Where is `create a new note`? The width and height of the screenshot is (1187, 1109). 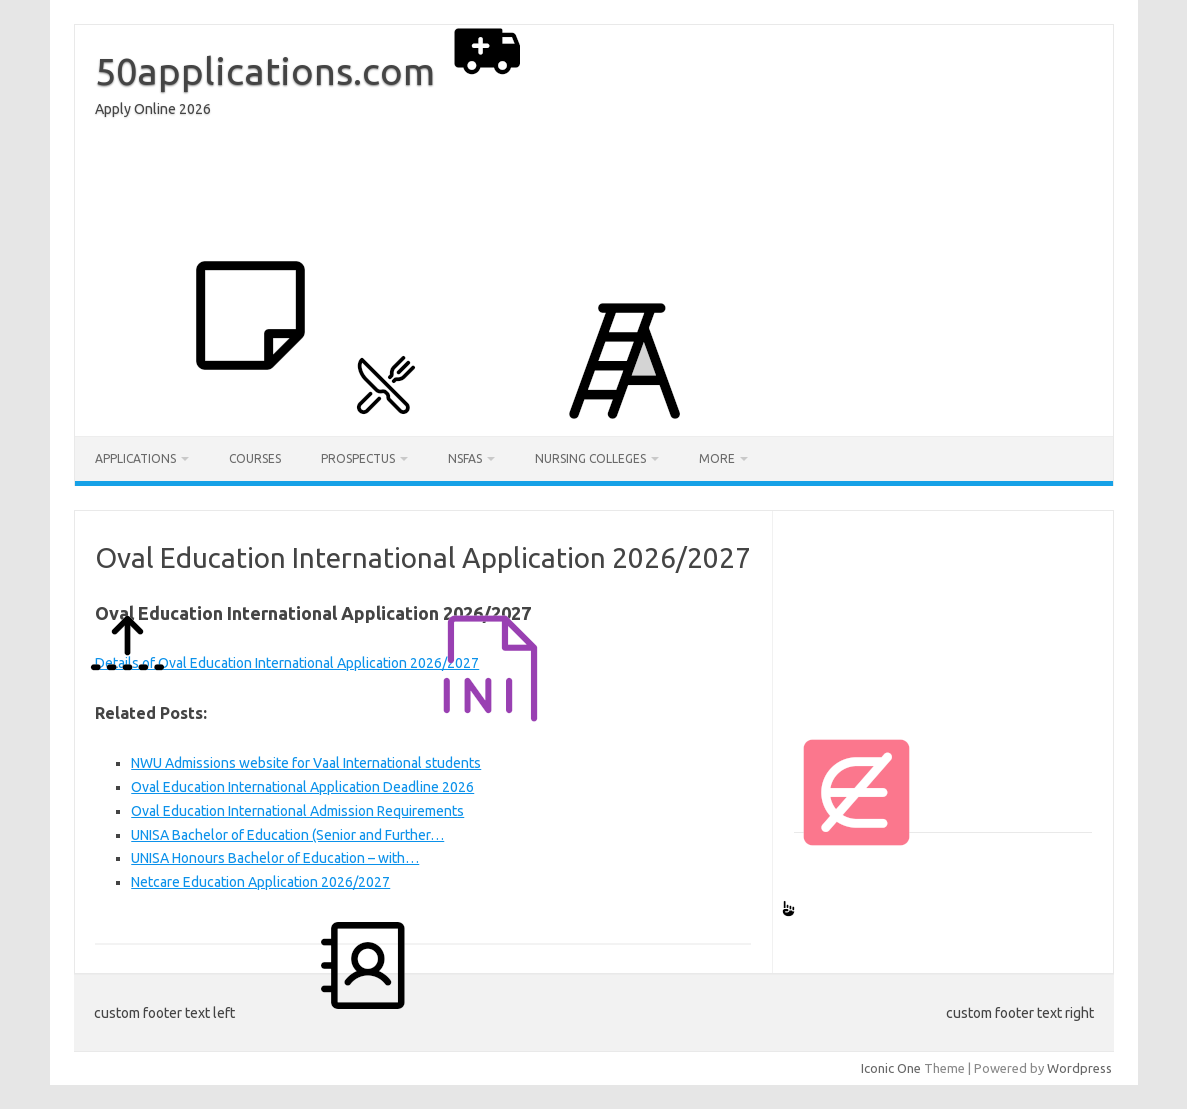
create a new note is located at coordinates (250, 315).